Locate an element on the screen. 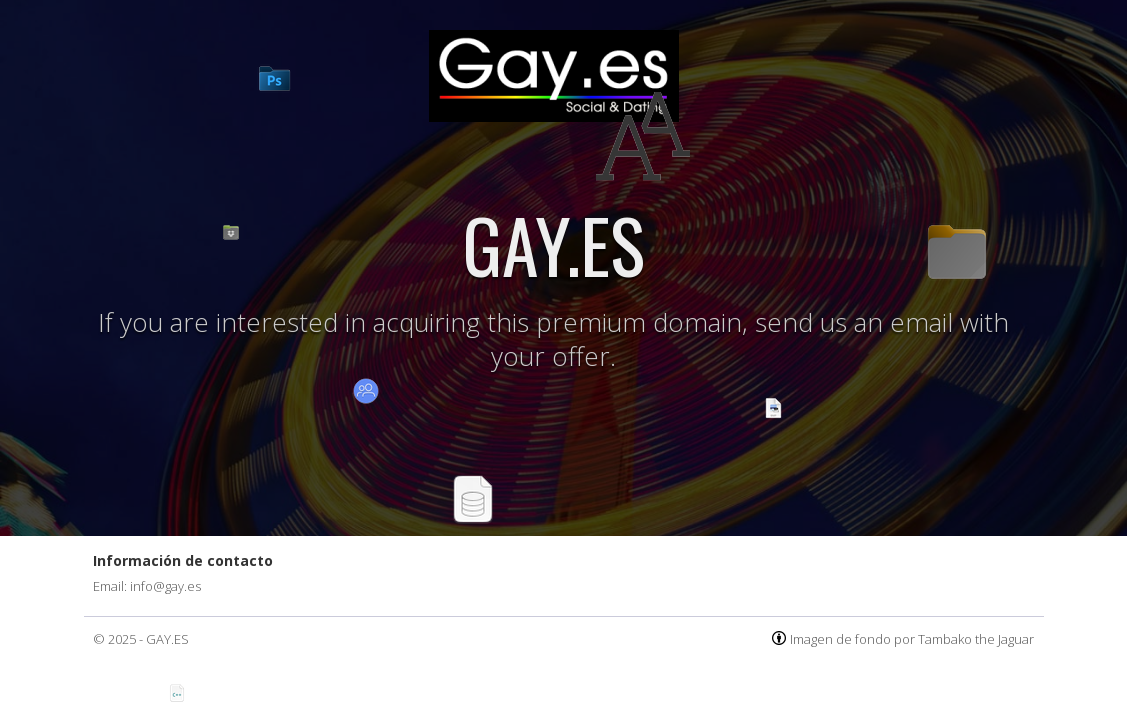 The width and height of the screenshot is (1127, 720). a BMP image file is located at coordinates (773, 408).